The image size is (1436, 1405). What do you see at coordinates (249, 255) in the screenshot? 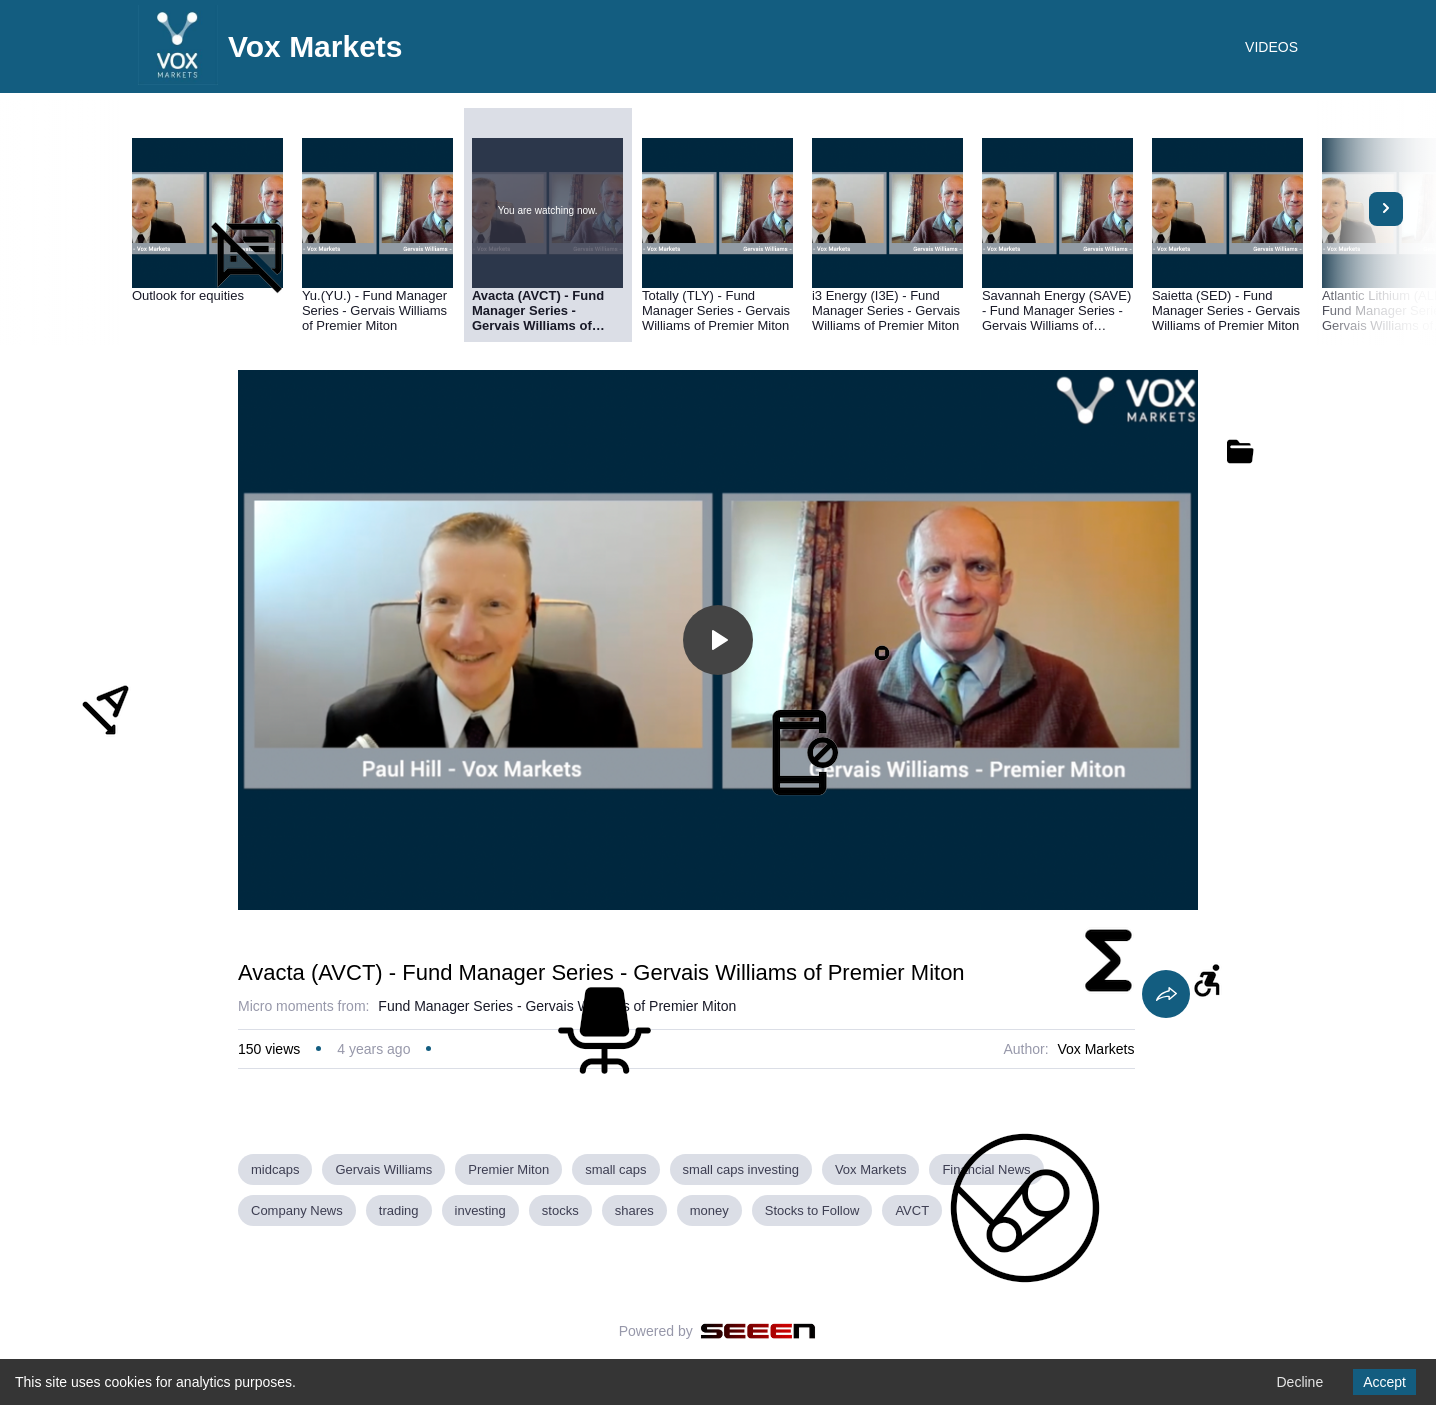
I see `mute or disable speaker notes` at bounding box center [249, 255].